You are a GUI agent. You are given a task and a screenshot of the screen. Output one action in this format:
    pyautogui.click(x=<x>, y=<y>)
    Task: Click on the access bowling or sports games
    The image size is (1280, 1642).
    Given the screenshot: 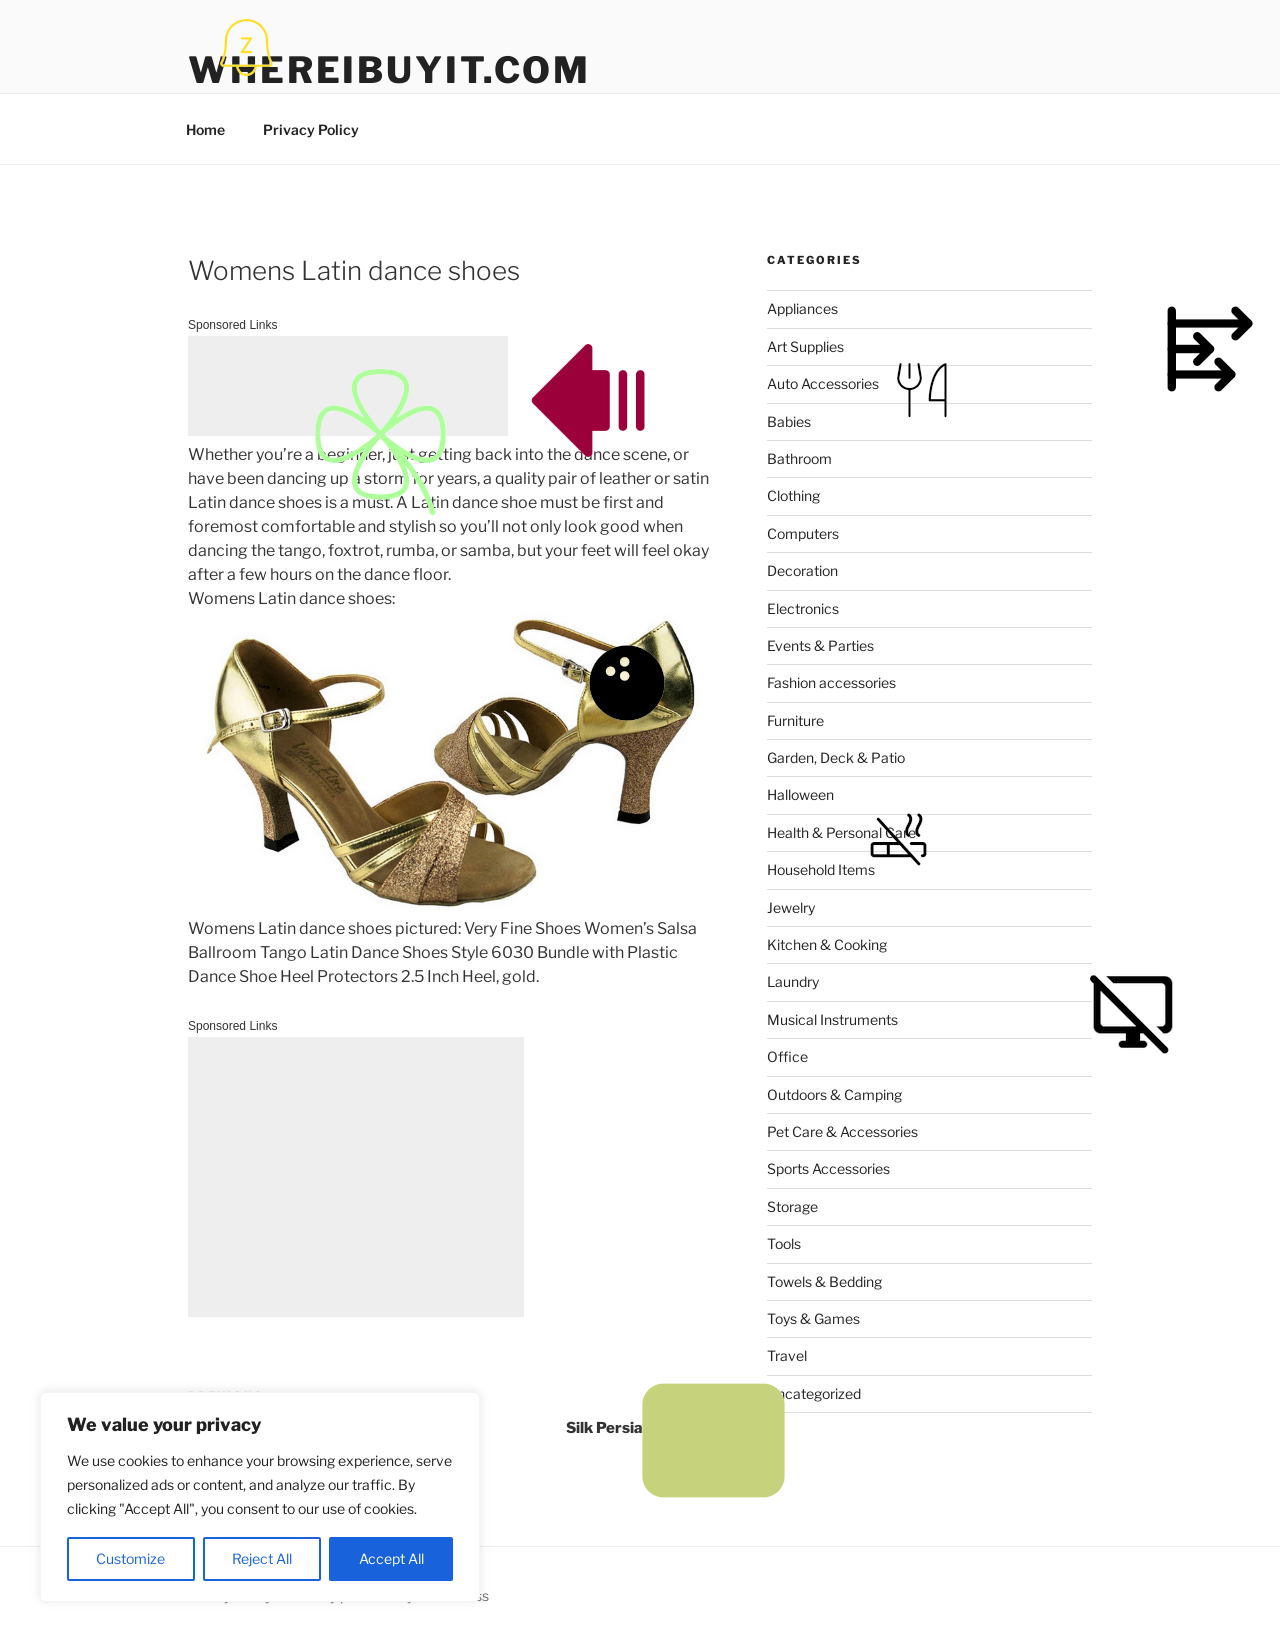 What is the action you would take?
    pyautogui.click(x=627, y=683)
    